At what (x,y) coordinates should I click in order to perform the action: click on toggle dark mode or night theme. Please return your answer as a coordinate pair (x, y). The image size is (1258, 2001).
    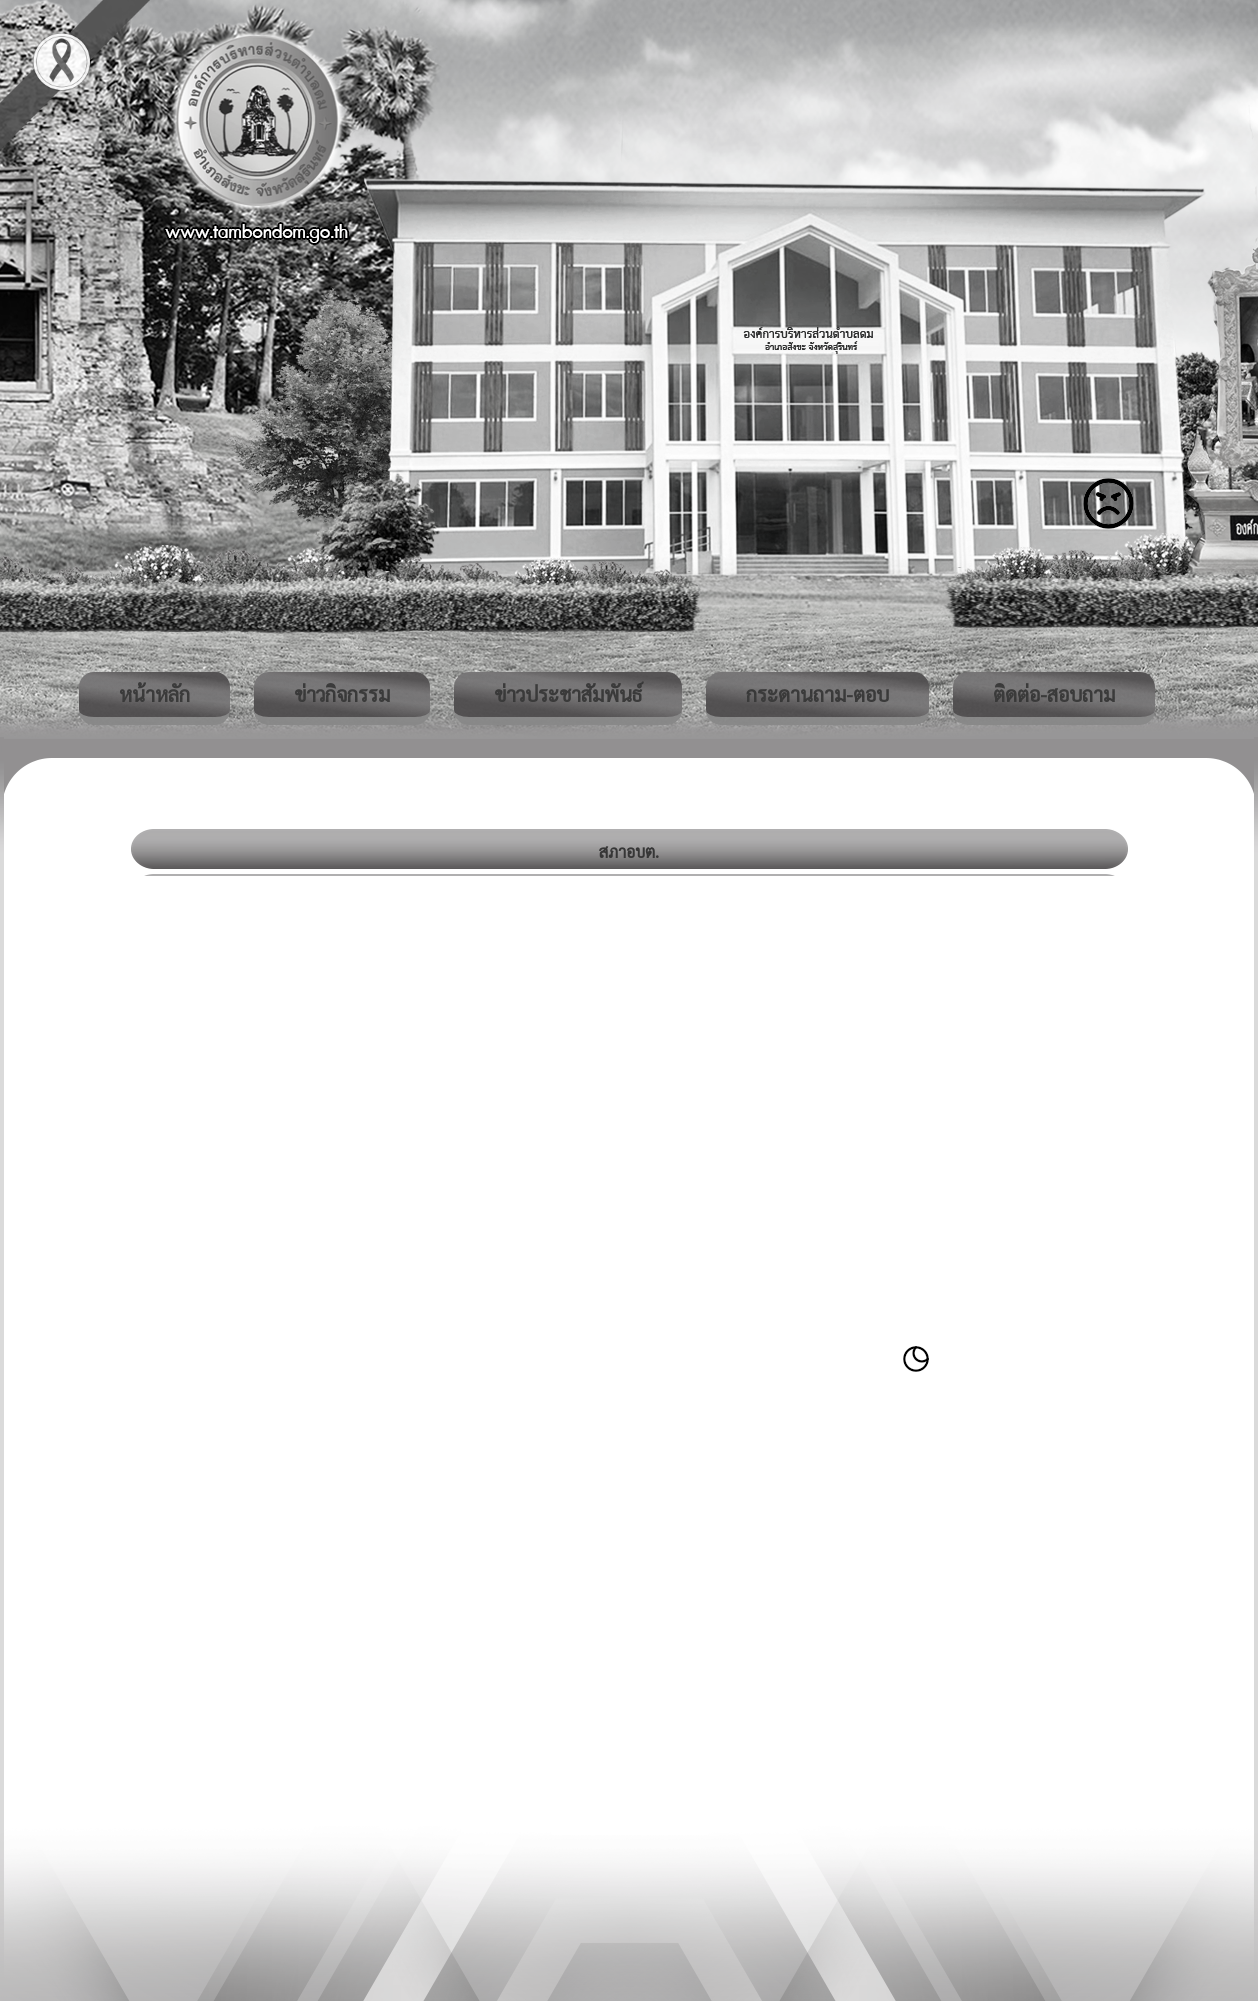
    Looking at the image, I should click on (916, 1359).